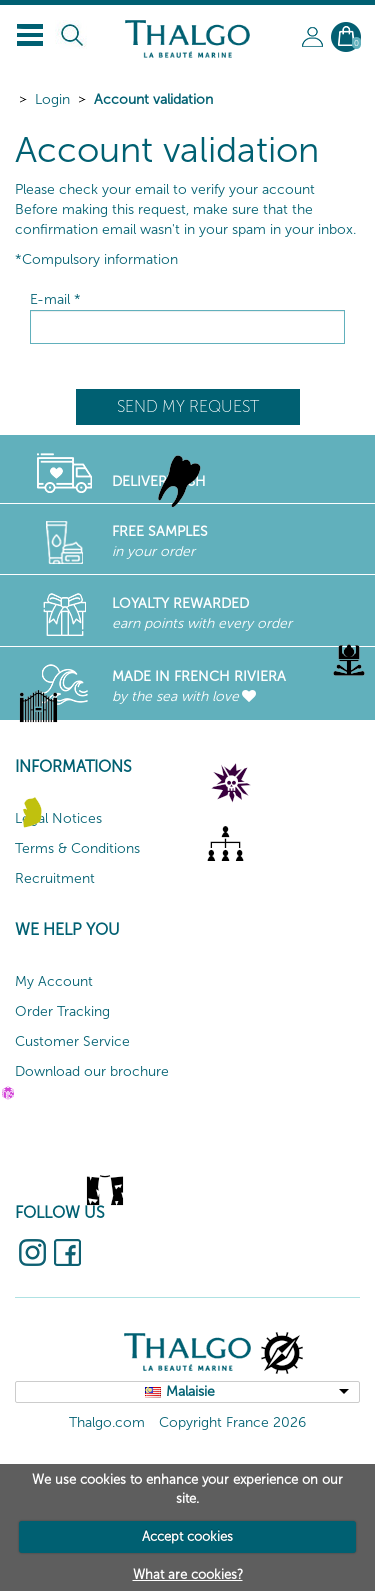 The image size is (375, 1591). Describe the element at coordinates (179, 481) in the screenshot. I see `access dental health information` at that location.